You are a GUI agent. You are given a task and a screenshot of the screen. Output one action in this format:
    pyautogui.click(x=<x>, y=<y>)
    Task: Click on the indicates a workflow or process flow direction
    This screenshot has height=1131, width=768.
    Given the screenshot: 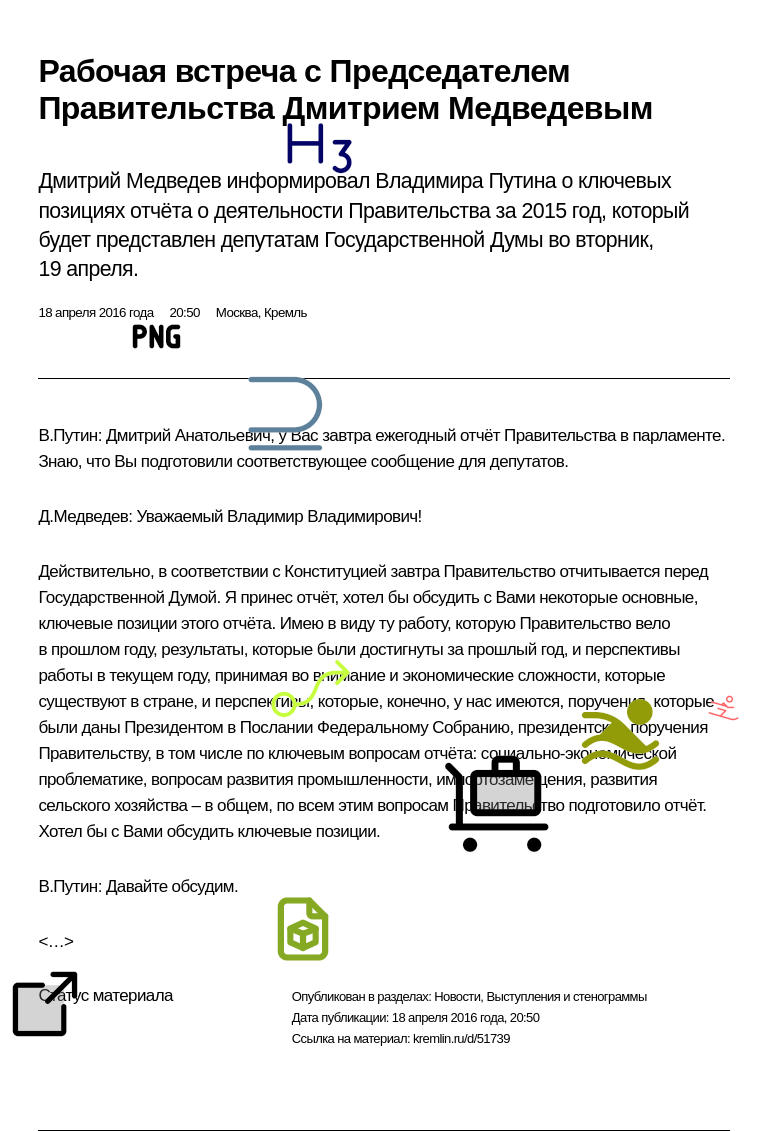 What is the action you would take?
    pyautogui.click(x=310, y=688)
    